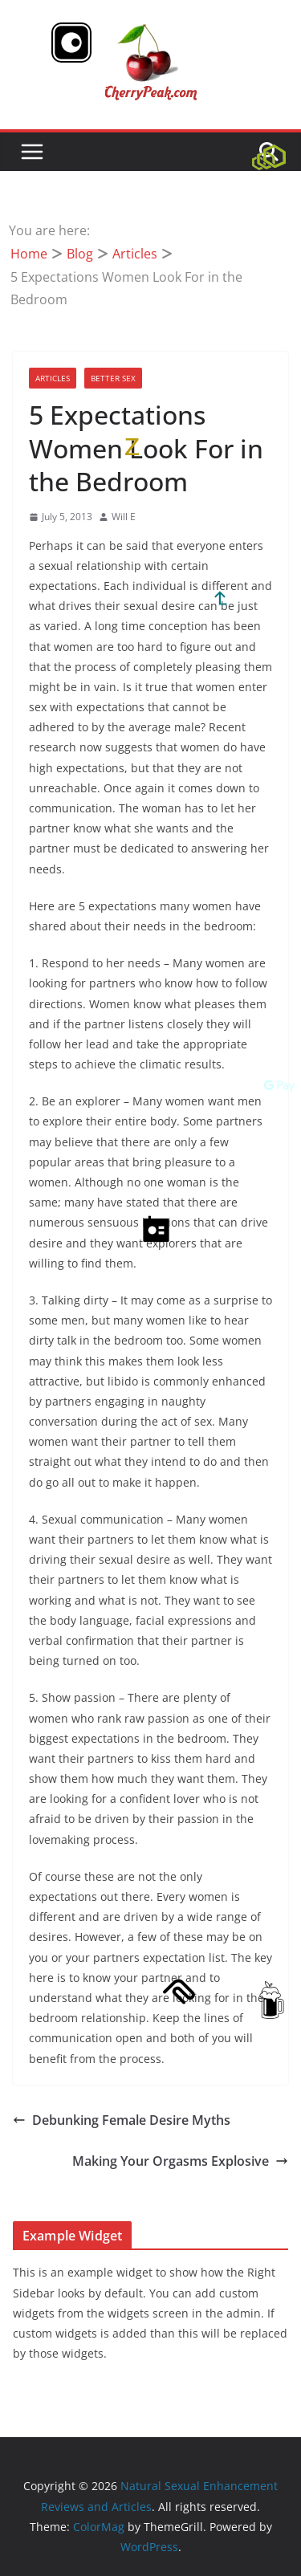 The height and width of the screenshot is (2576, 301). Describe the element at coordinates (221, 599) in the screenshot. I see `navigate back and up one level` at that location.